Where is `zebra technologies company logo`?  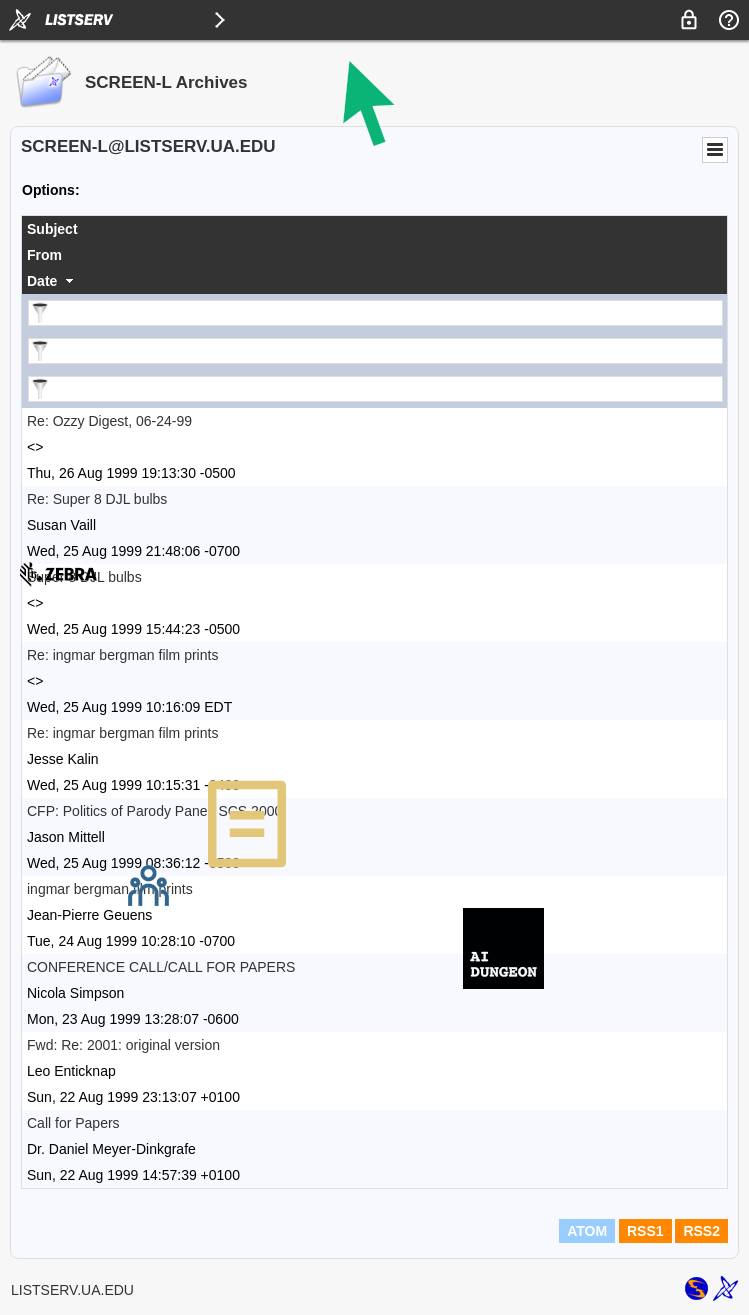 zebra technologies company logo is located at coordinates (58, 574).